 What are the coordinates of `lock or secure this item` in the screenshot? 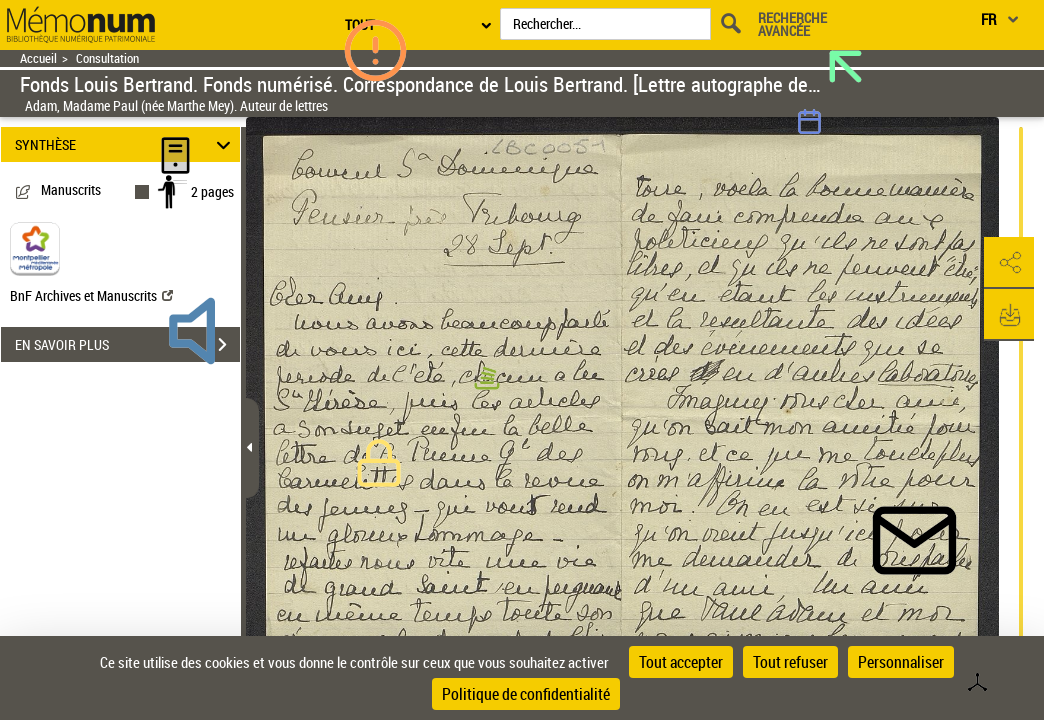 It's located at (379, 463).